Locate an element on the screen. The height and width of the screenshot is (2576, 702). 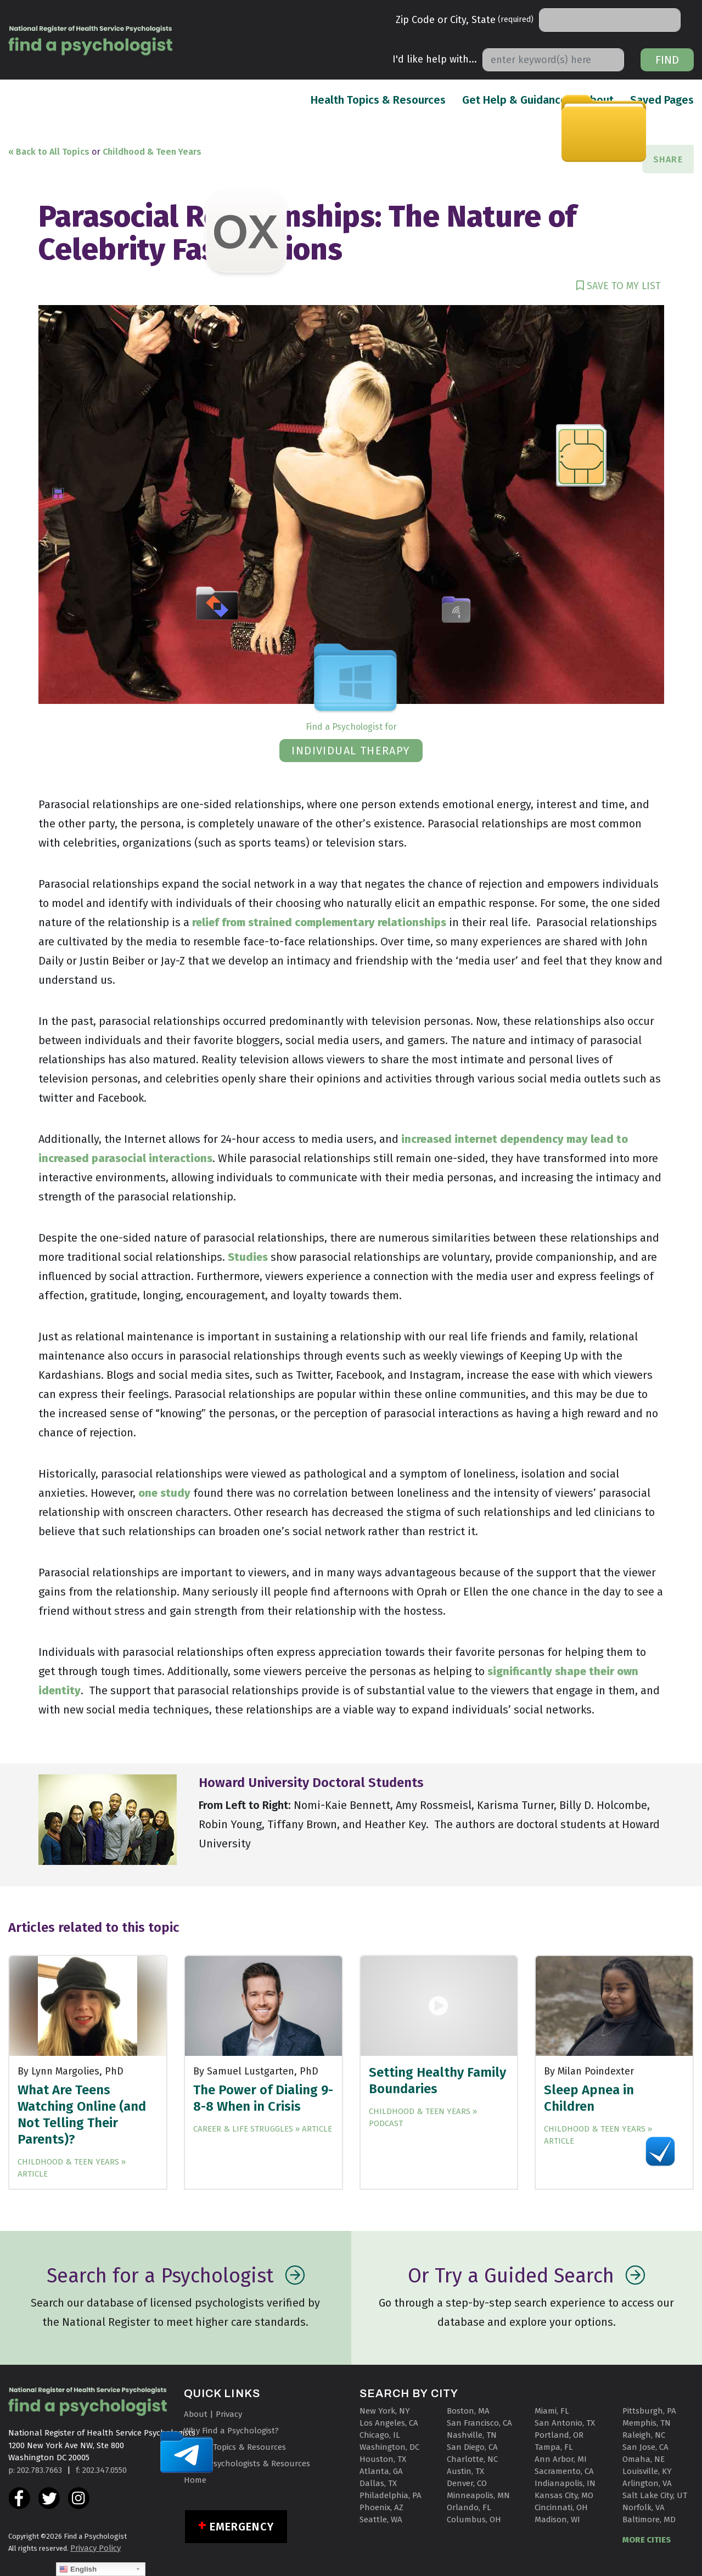
open folder containing Telegram files is located at coordinates (186, 2453).